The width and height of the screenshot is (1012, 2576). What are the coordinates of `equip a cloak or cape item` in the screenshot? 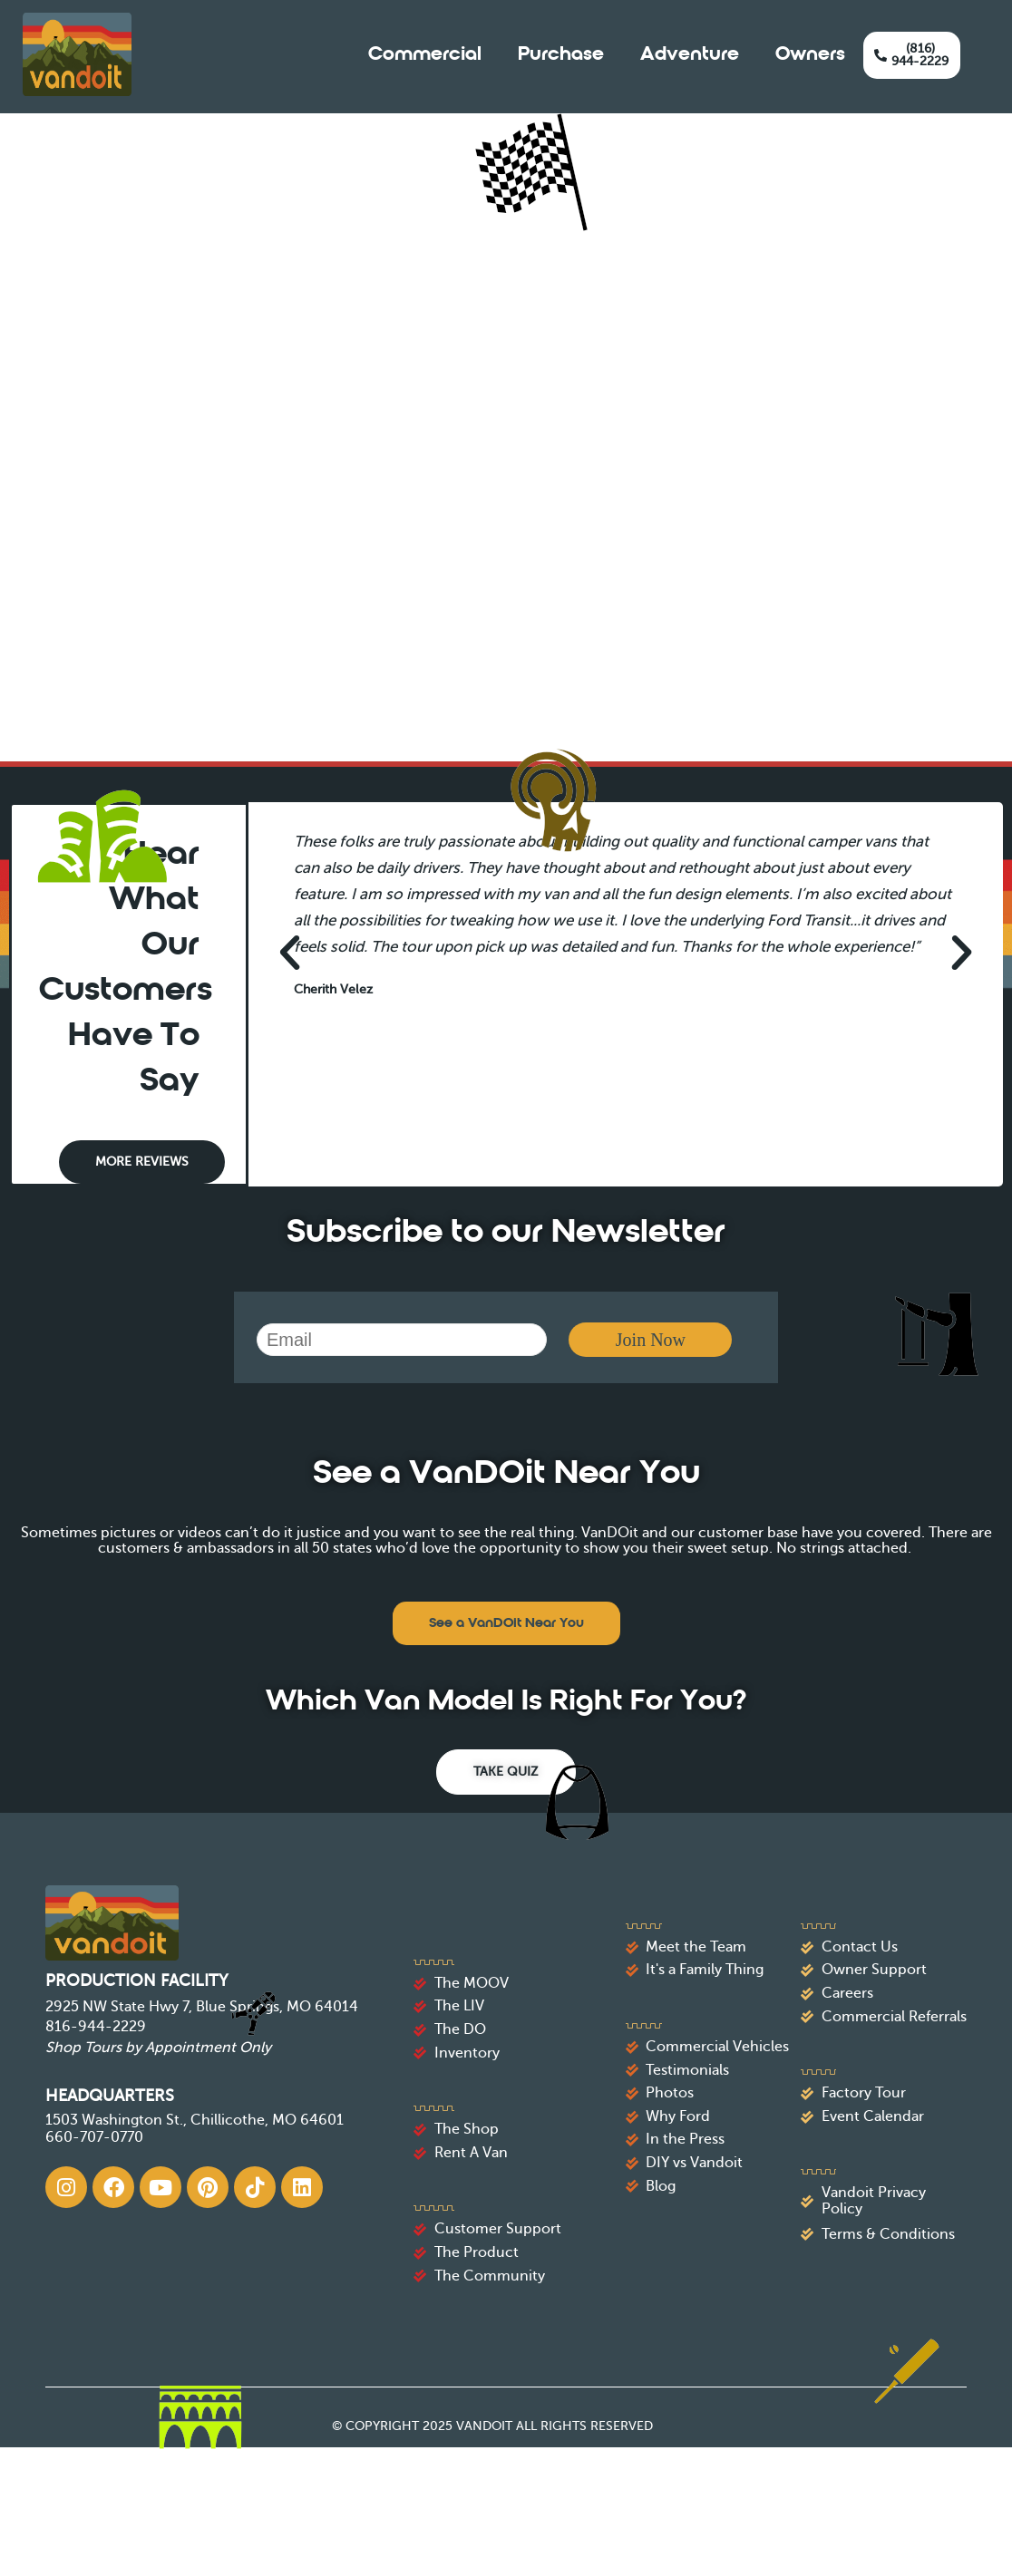 It's located at (577, 1802).